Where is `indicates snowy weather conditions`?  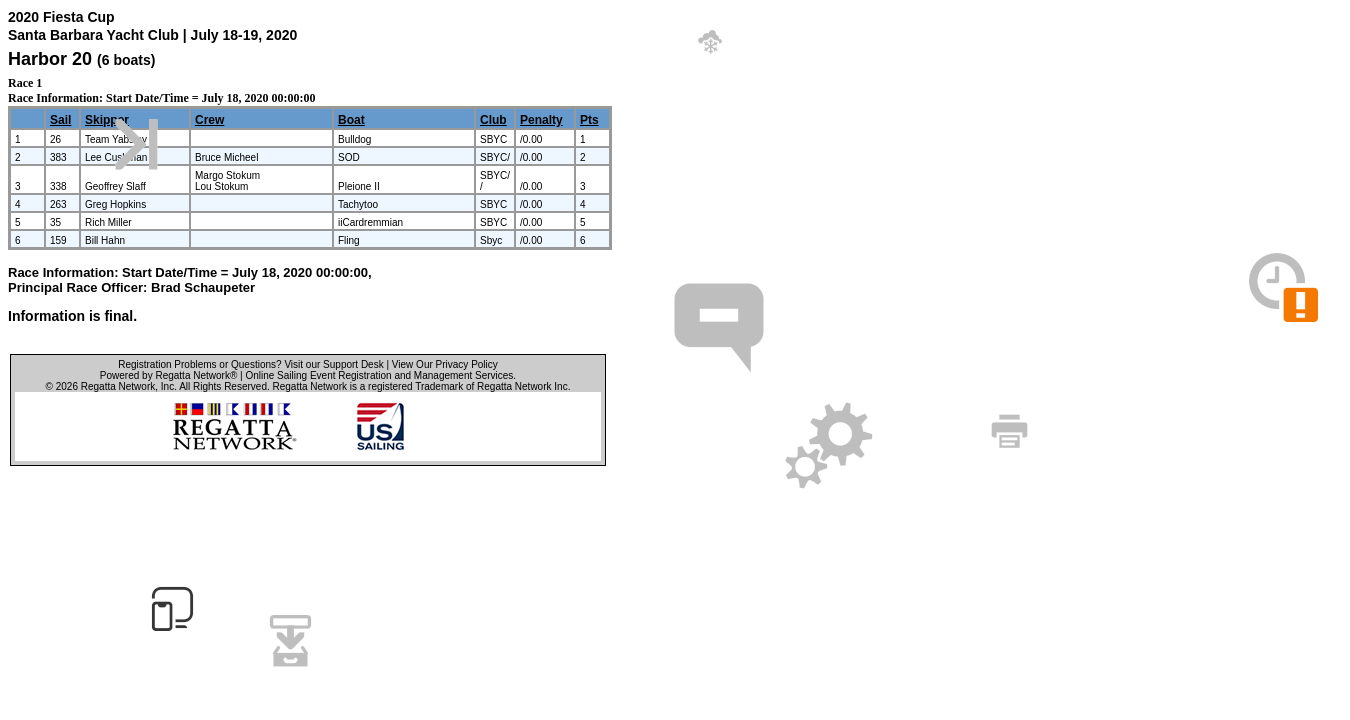
indicates snowy weather conditions is located at coordinates (710, 42).